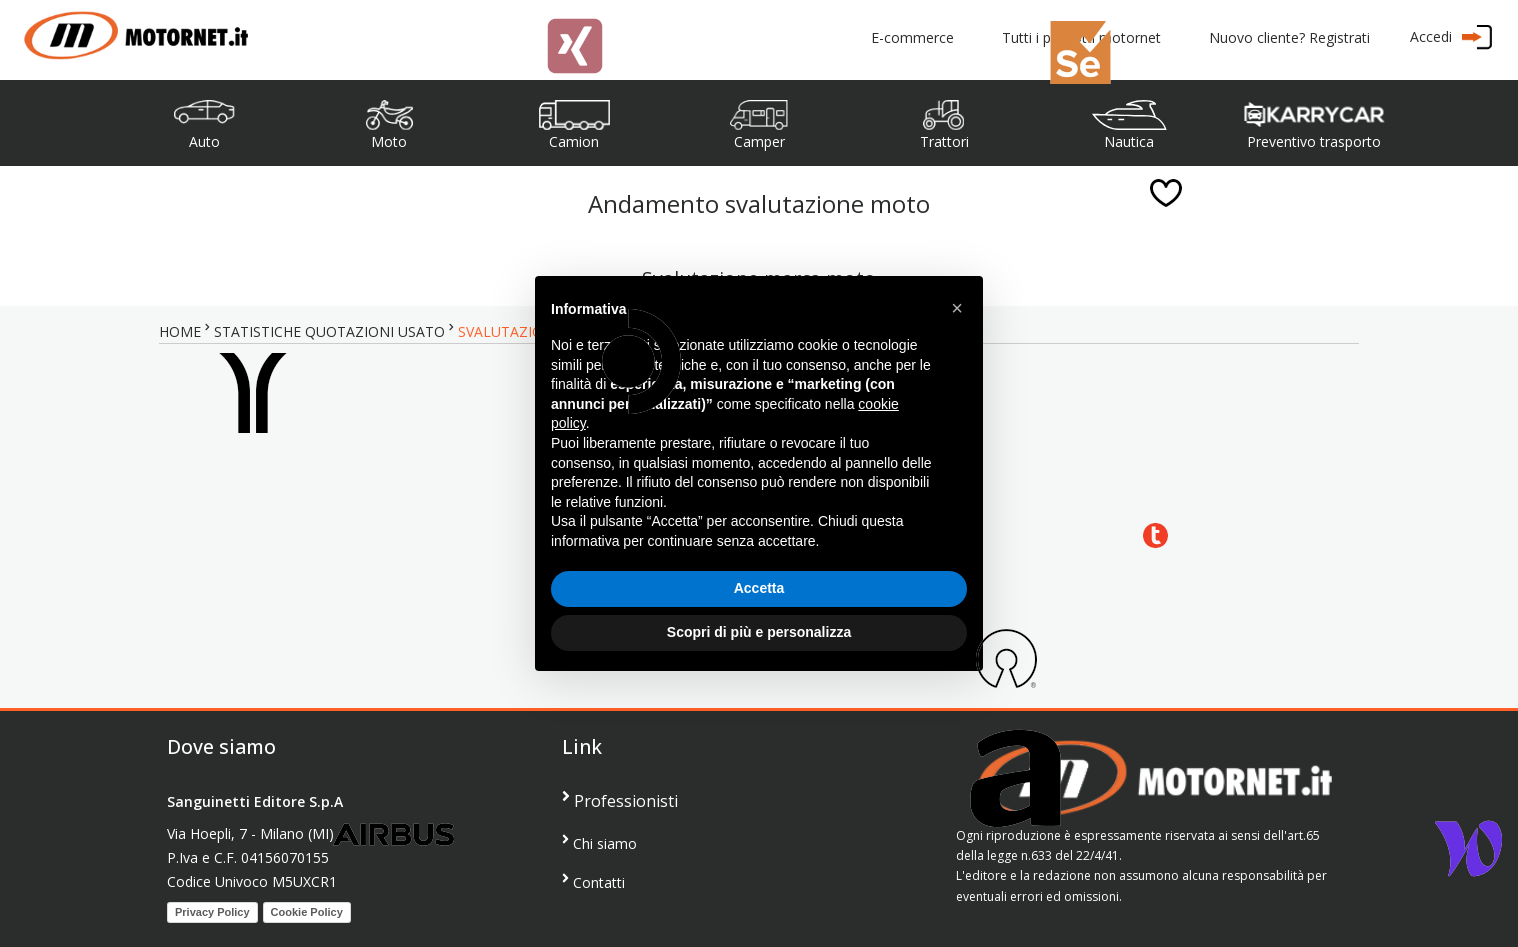  Describe the element at coordinates (575, 46) in the screenshot. I see `open XING professional network app` at that location.